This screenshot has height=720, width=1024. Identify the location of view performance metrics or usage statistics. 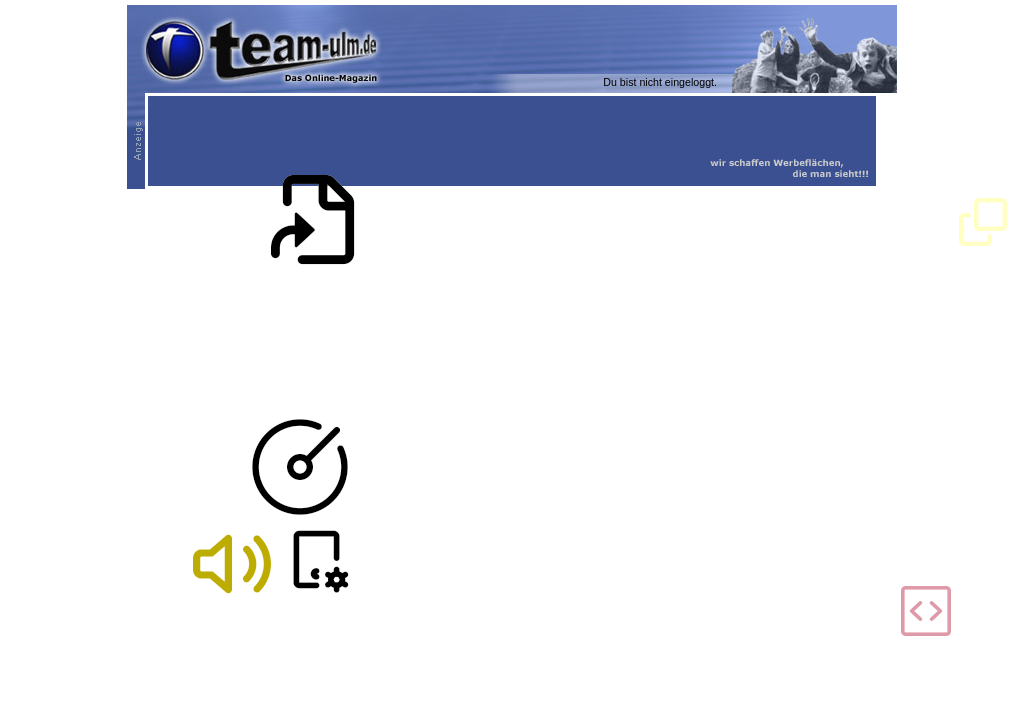
(300, 467).